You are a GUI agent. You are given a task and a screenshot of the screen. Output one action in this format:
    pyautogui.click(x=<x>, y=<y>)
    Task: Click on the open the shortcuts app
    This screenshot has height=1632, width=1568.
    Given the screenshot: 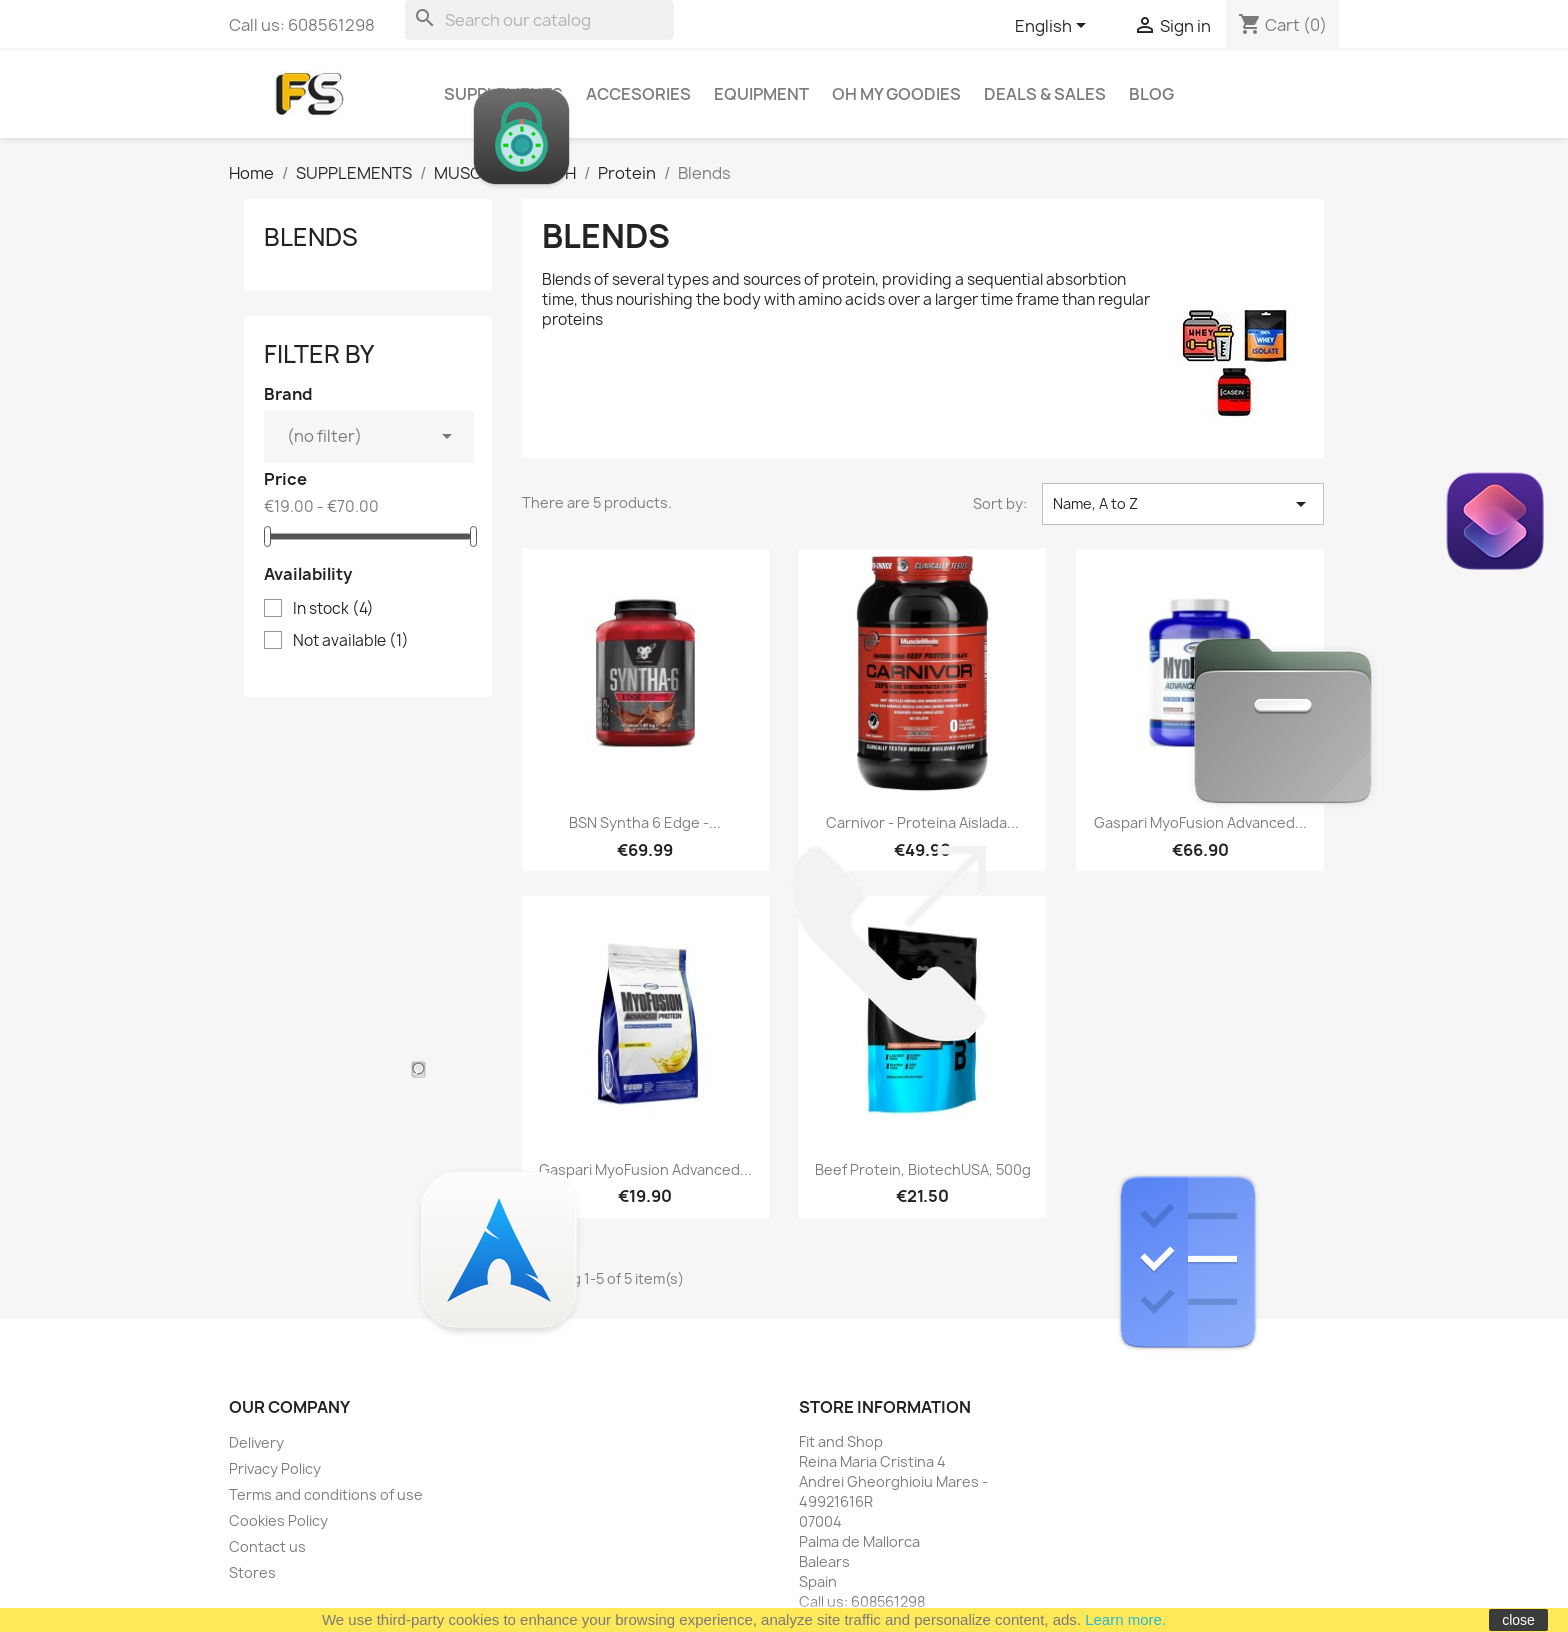 What is the action you would take?
    pyautogui.click(x=1495, y=521)
    